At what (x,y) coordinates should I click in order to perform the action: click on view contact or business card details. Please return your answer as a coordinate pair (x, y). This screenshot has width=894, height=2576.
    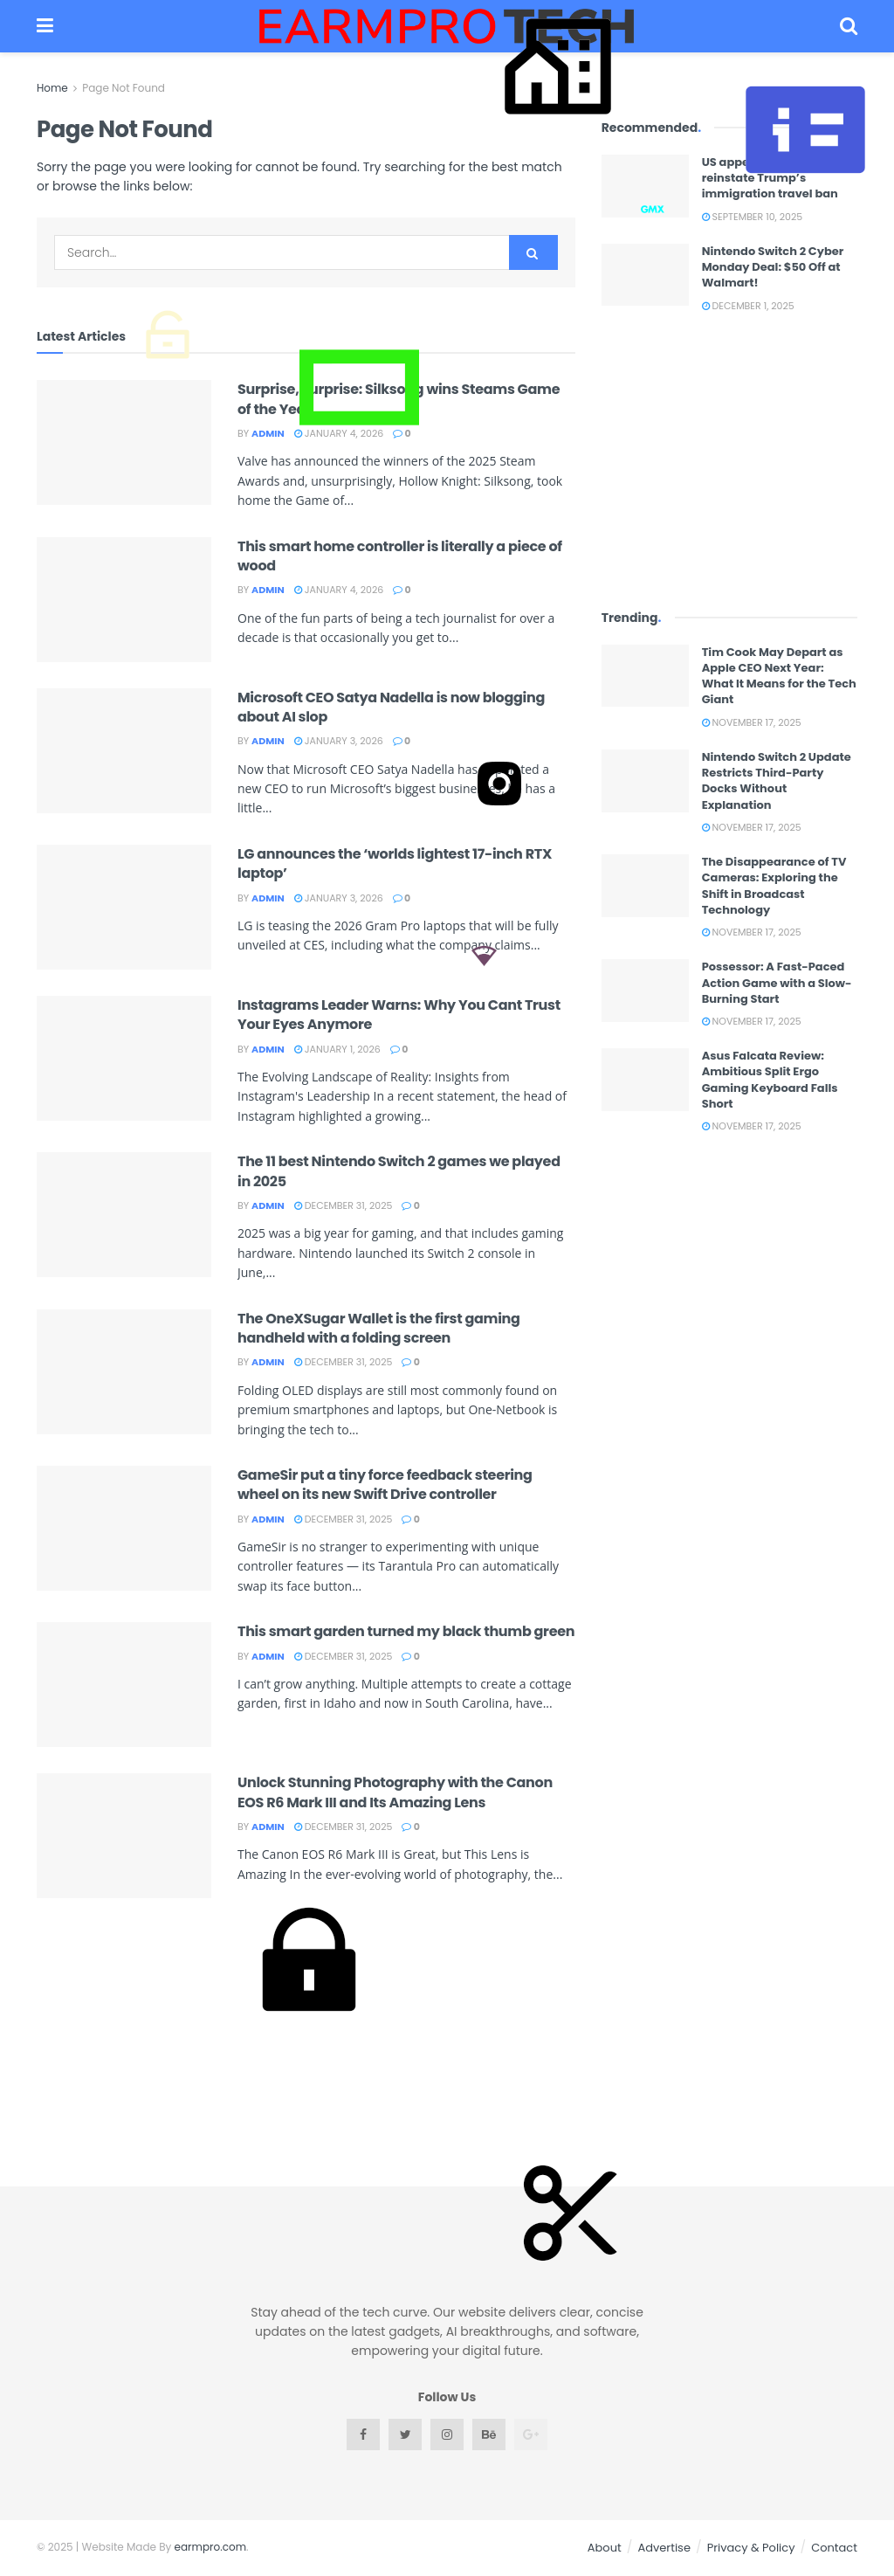
    Looking at the image, I should click on (805, 129).